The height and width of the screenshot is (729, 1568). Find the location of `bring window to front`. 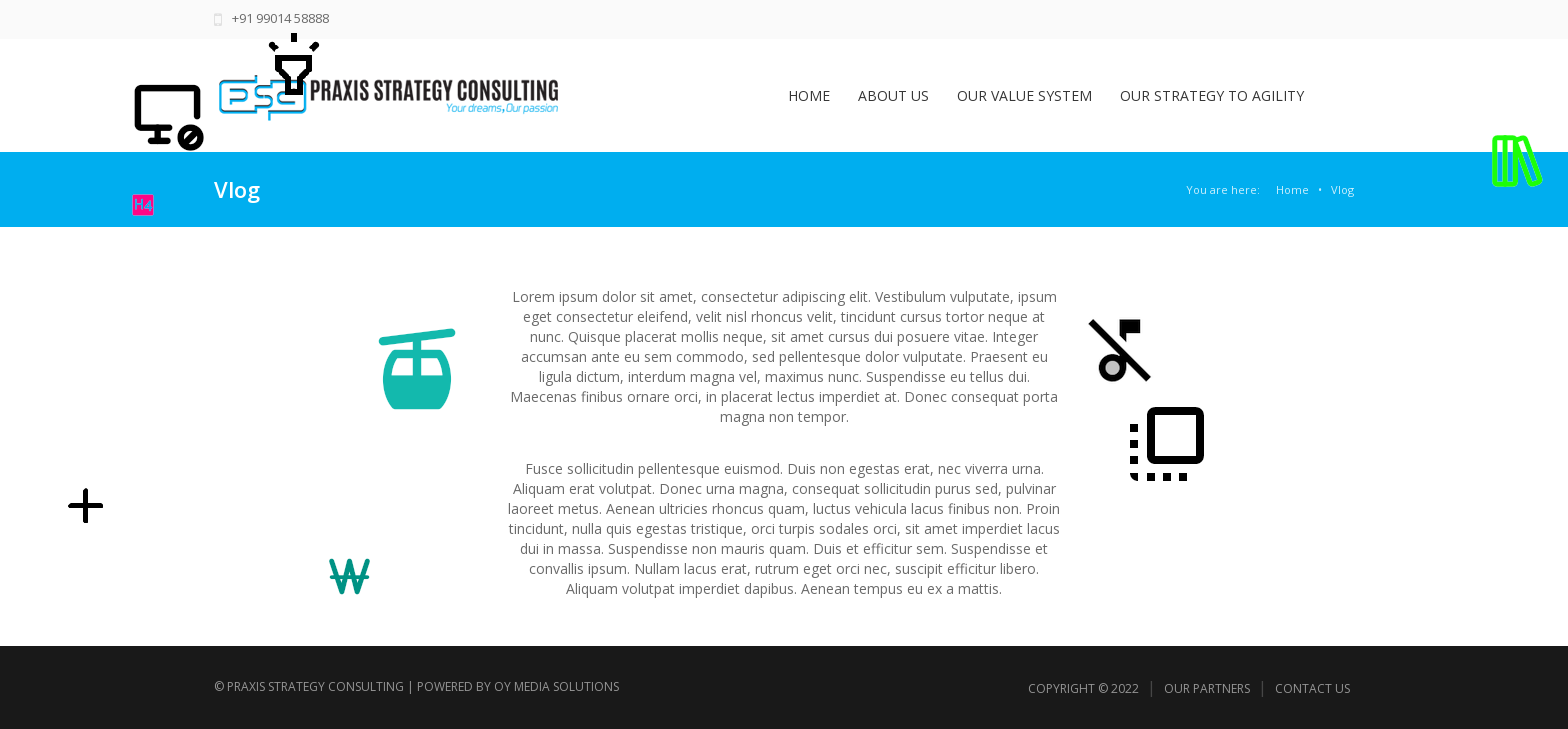

bring window to front is located at coordinates (1167, 444).